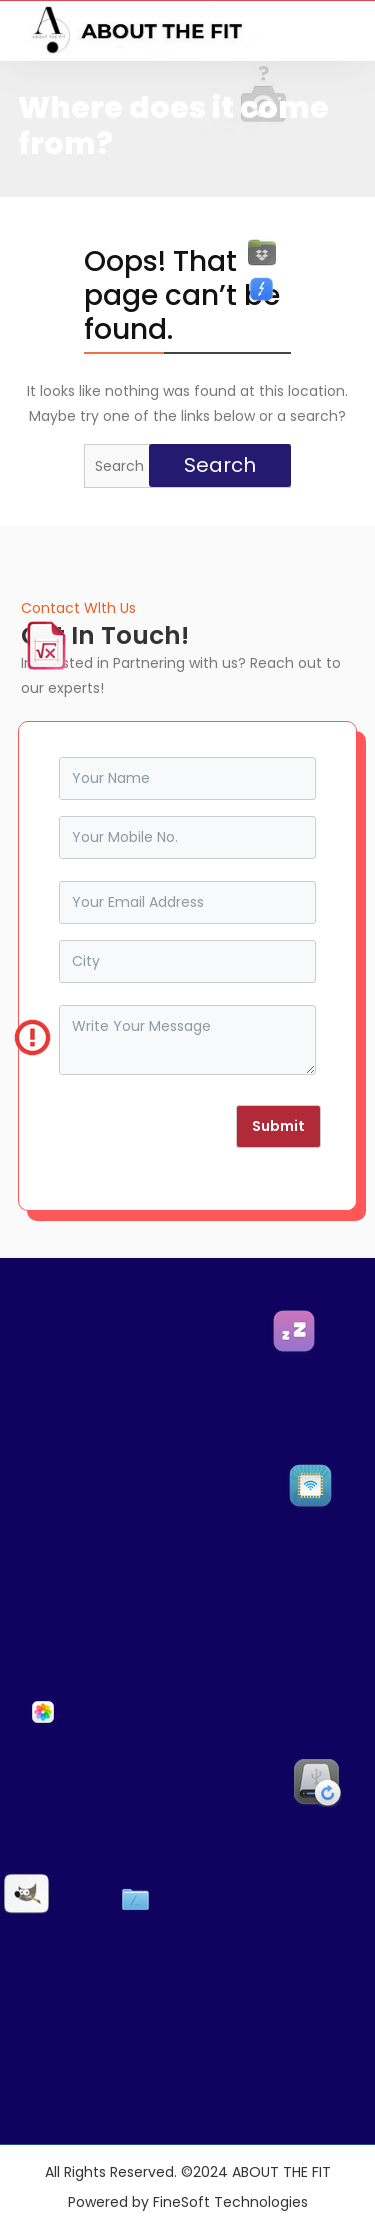  What do you see at coordinates (261, 289) in the screenshot?
I see `access thunderbolt port settings` at bounding box center [261, 289].